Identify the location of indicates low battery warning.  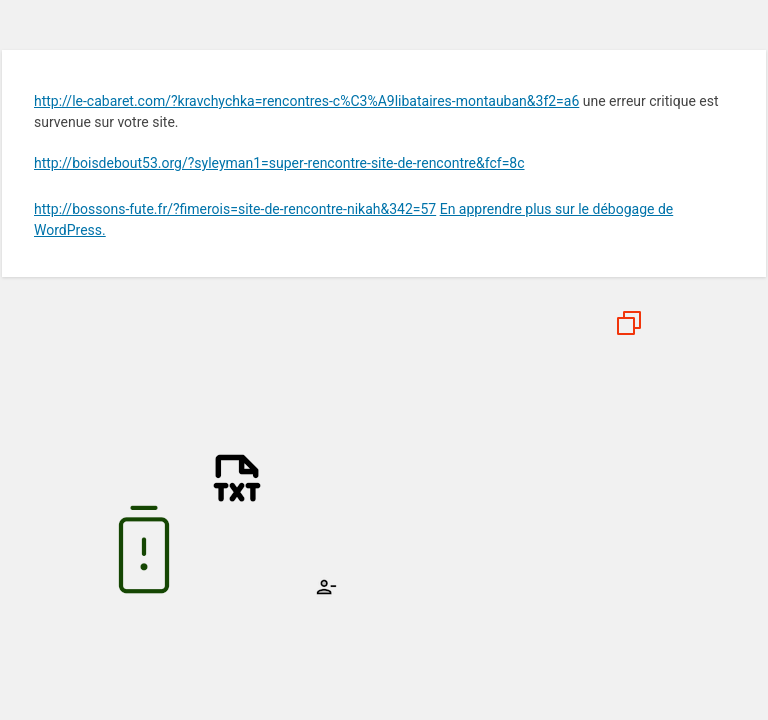
(144, 551).